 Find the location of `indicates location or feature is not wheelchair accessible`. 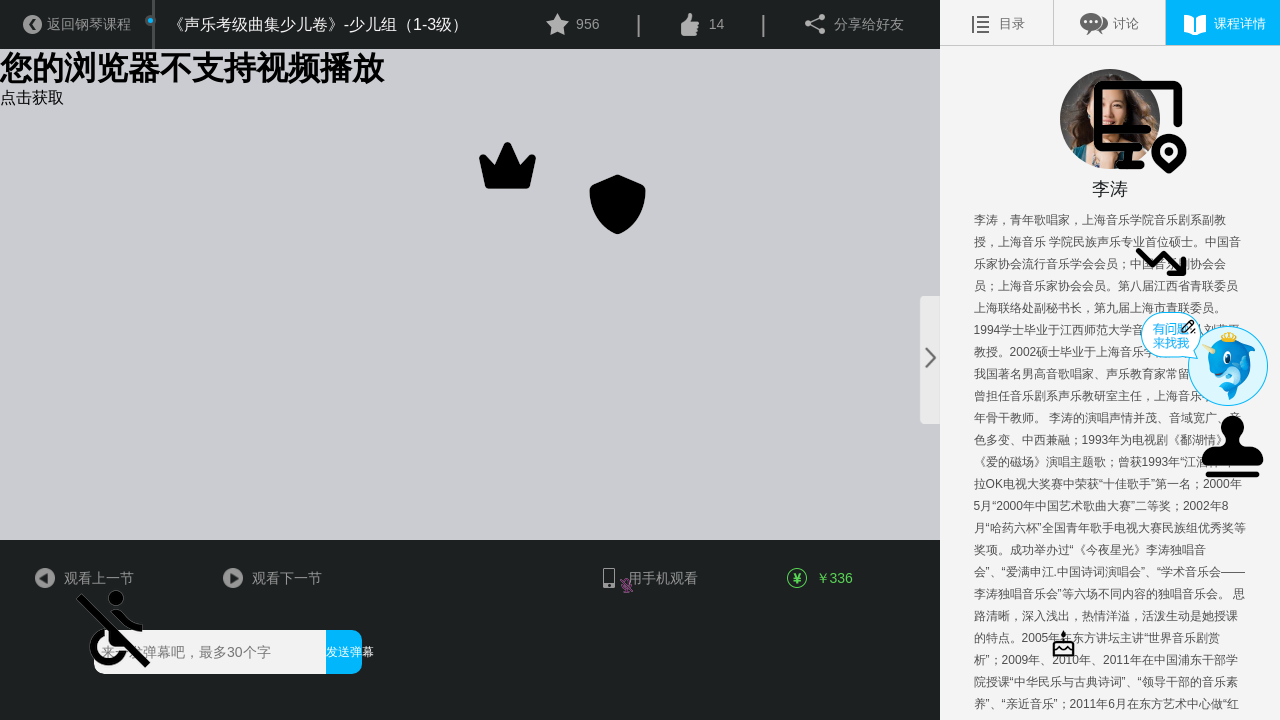

indicates location or feature is not wheelchair accessible is located at coordinates (116, 628).